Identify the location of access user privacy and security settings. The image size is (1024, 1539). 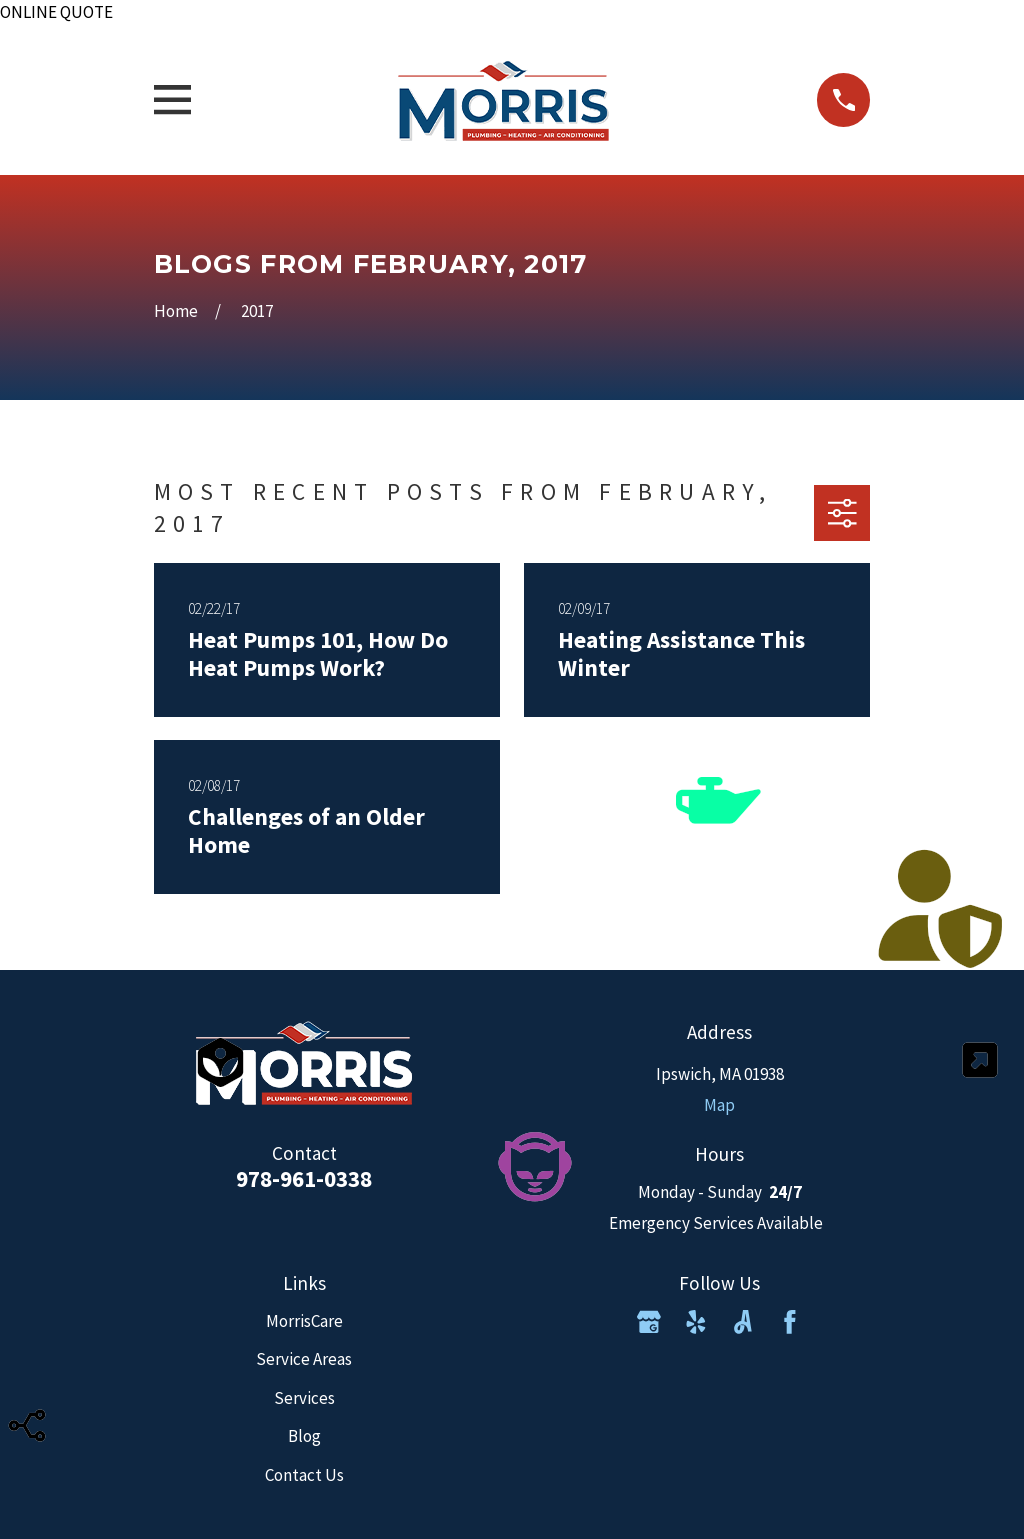
(938, 904).